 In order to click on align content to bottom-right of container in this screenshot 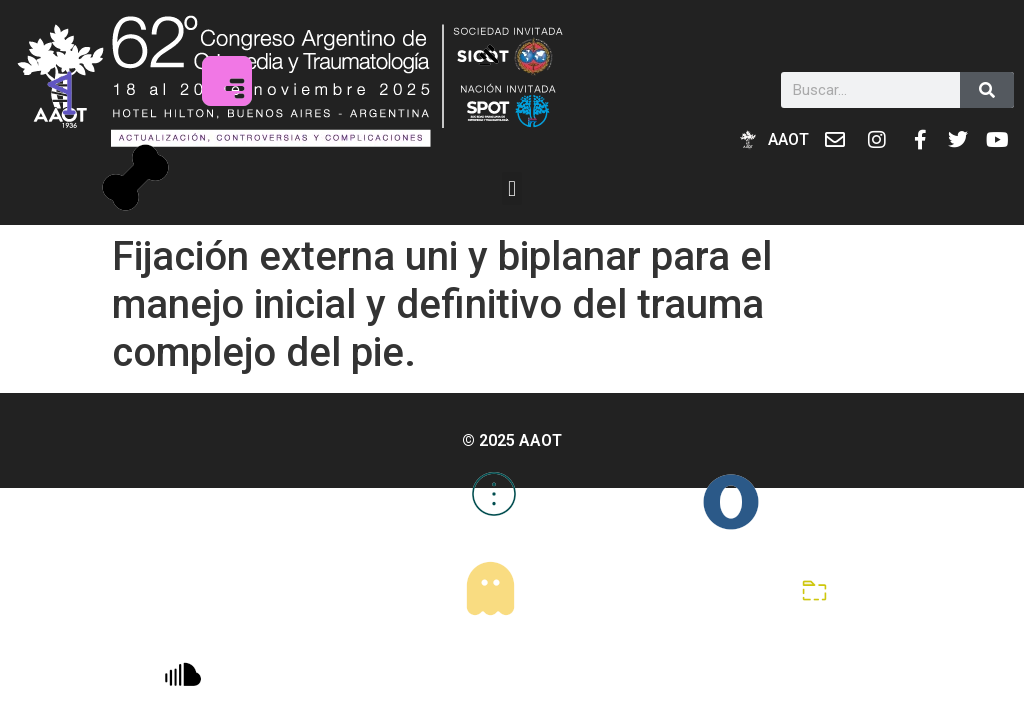, I will do `click(227, 81)`.